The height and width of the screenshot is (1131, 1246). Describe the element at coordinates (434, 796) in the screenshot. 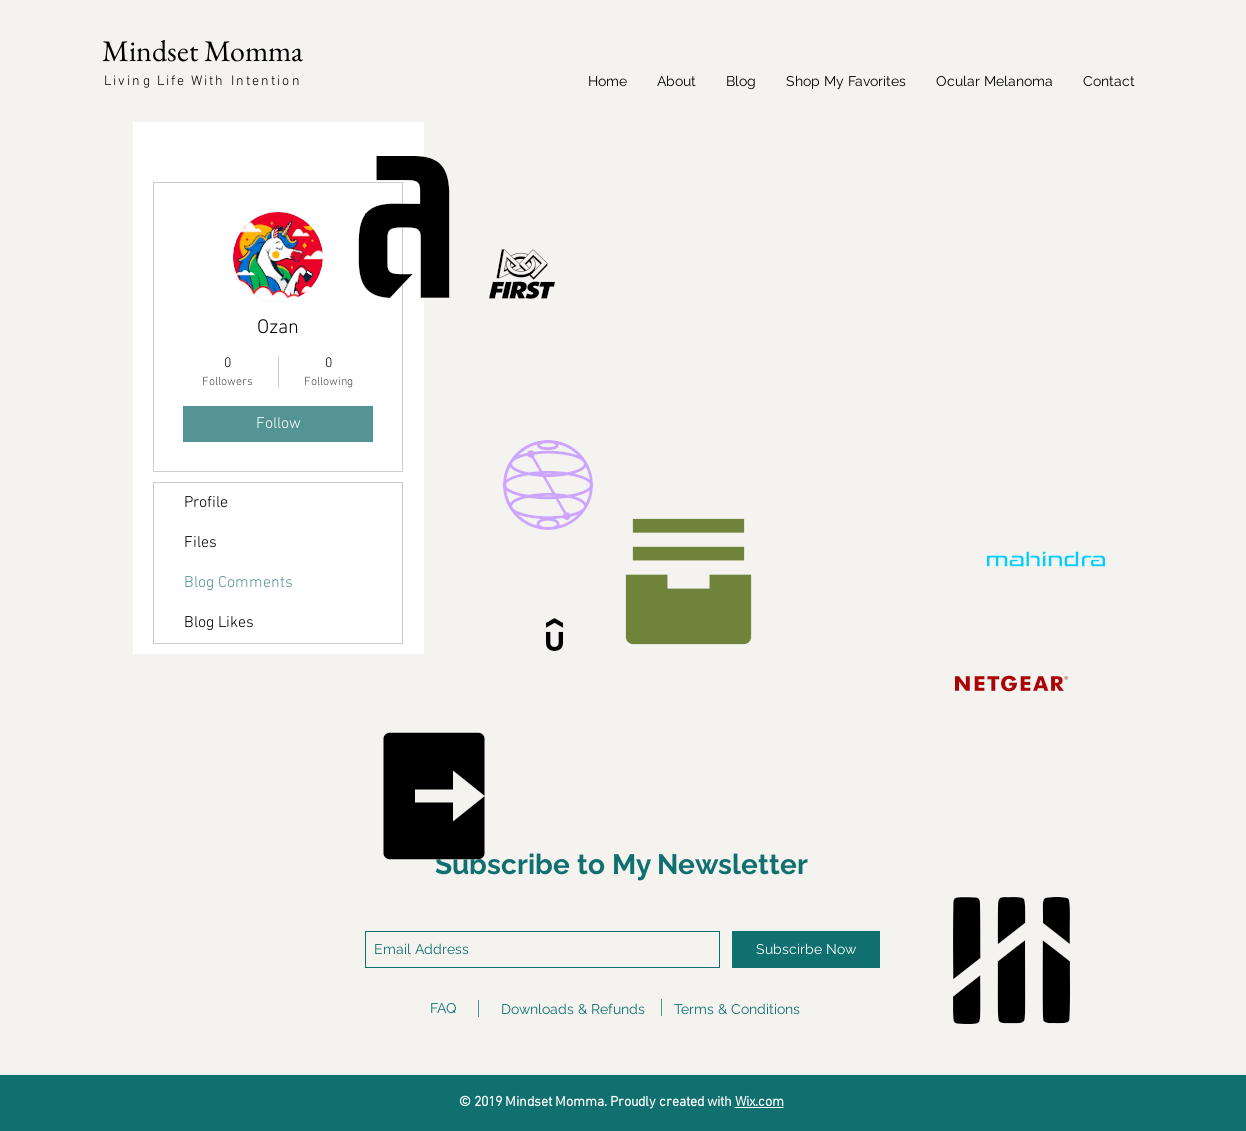

I see `log out of your account` at that location.